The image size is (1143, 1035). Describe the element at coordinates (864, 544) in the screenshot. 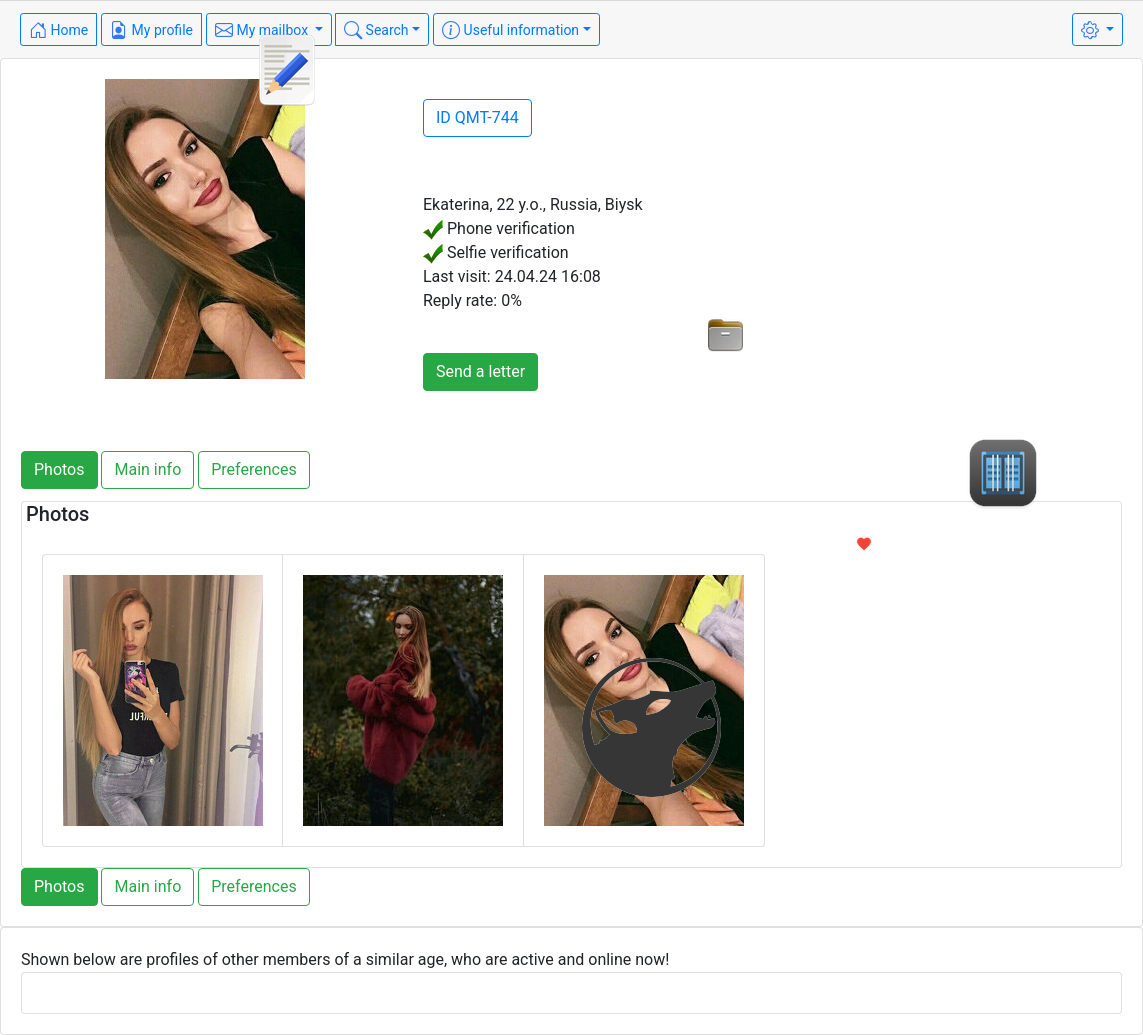

I see `mark item as favorite` at that location.